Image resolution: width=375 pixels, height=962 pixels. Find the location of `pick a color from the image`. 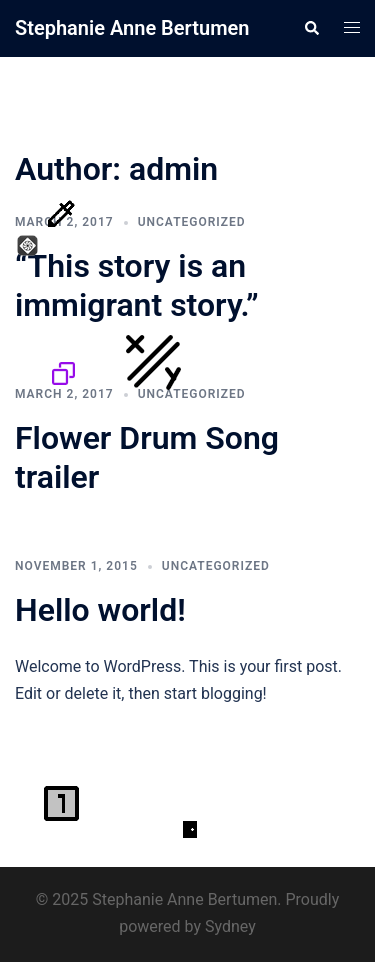

pick a color from the image is located at coordinates (61, 213).